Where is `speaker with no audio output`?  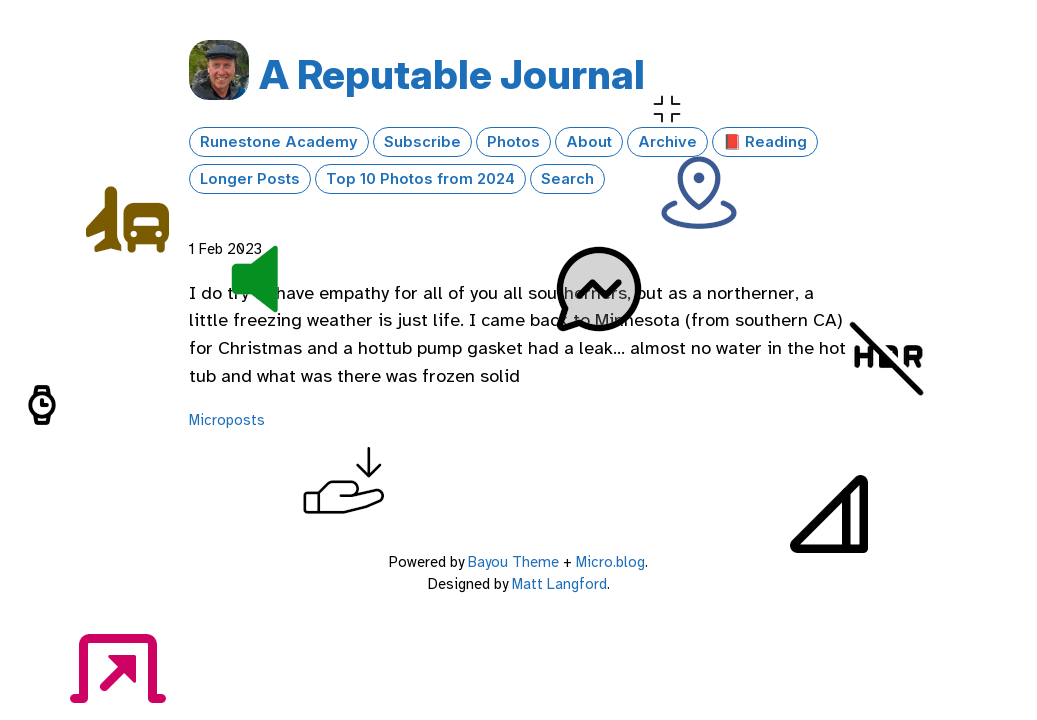 speaker with no audio output is located at coordinates (265, 279).